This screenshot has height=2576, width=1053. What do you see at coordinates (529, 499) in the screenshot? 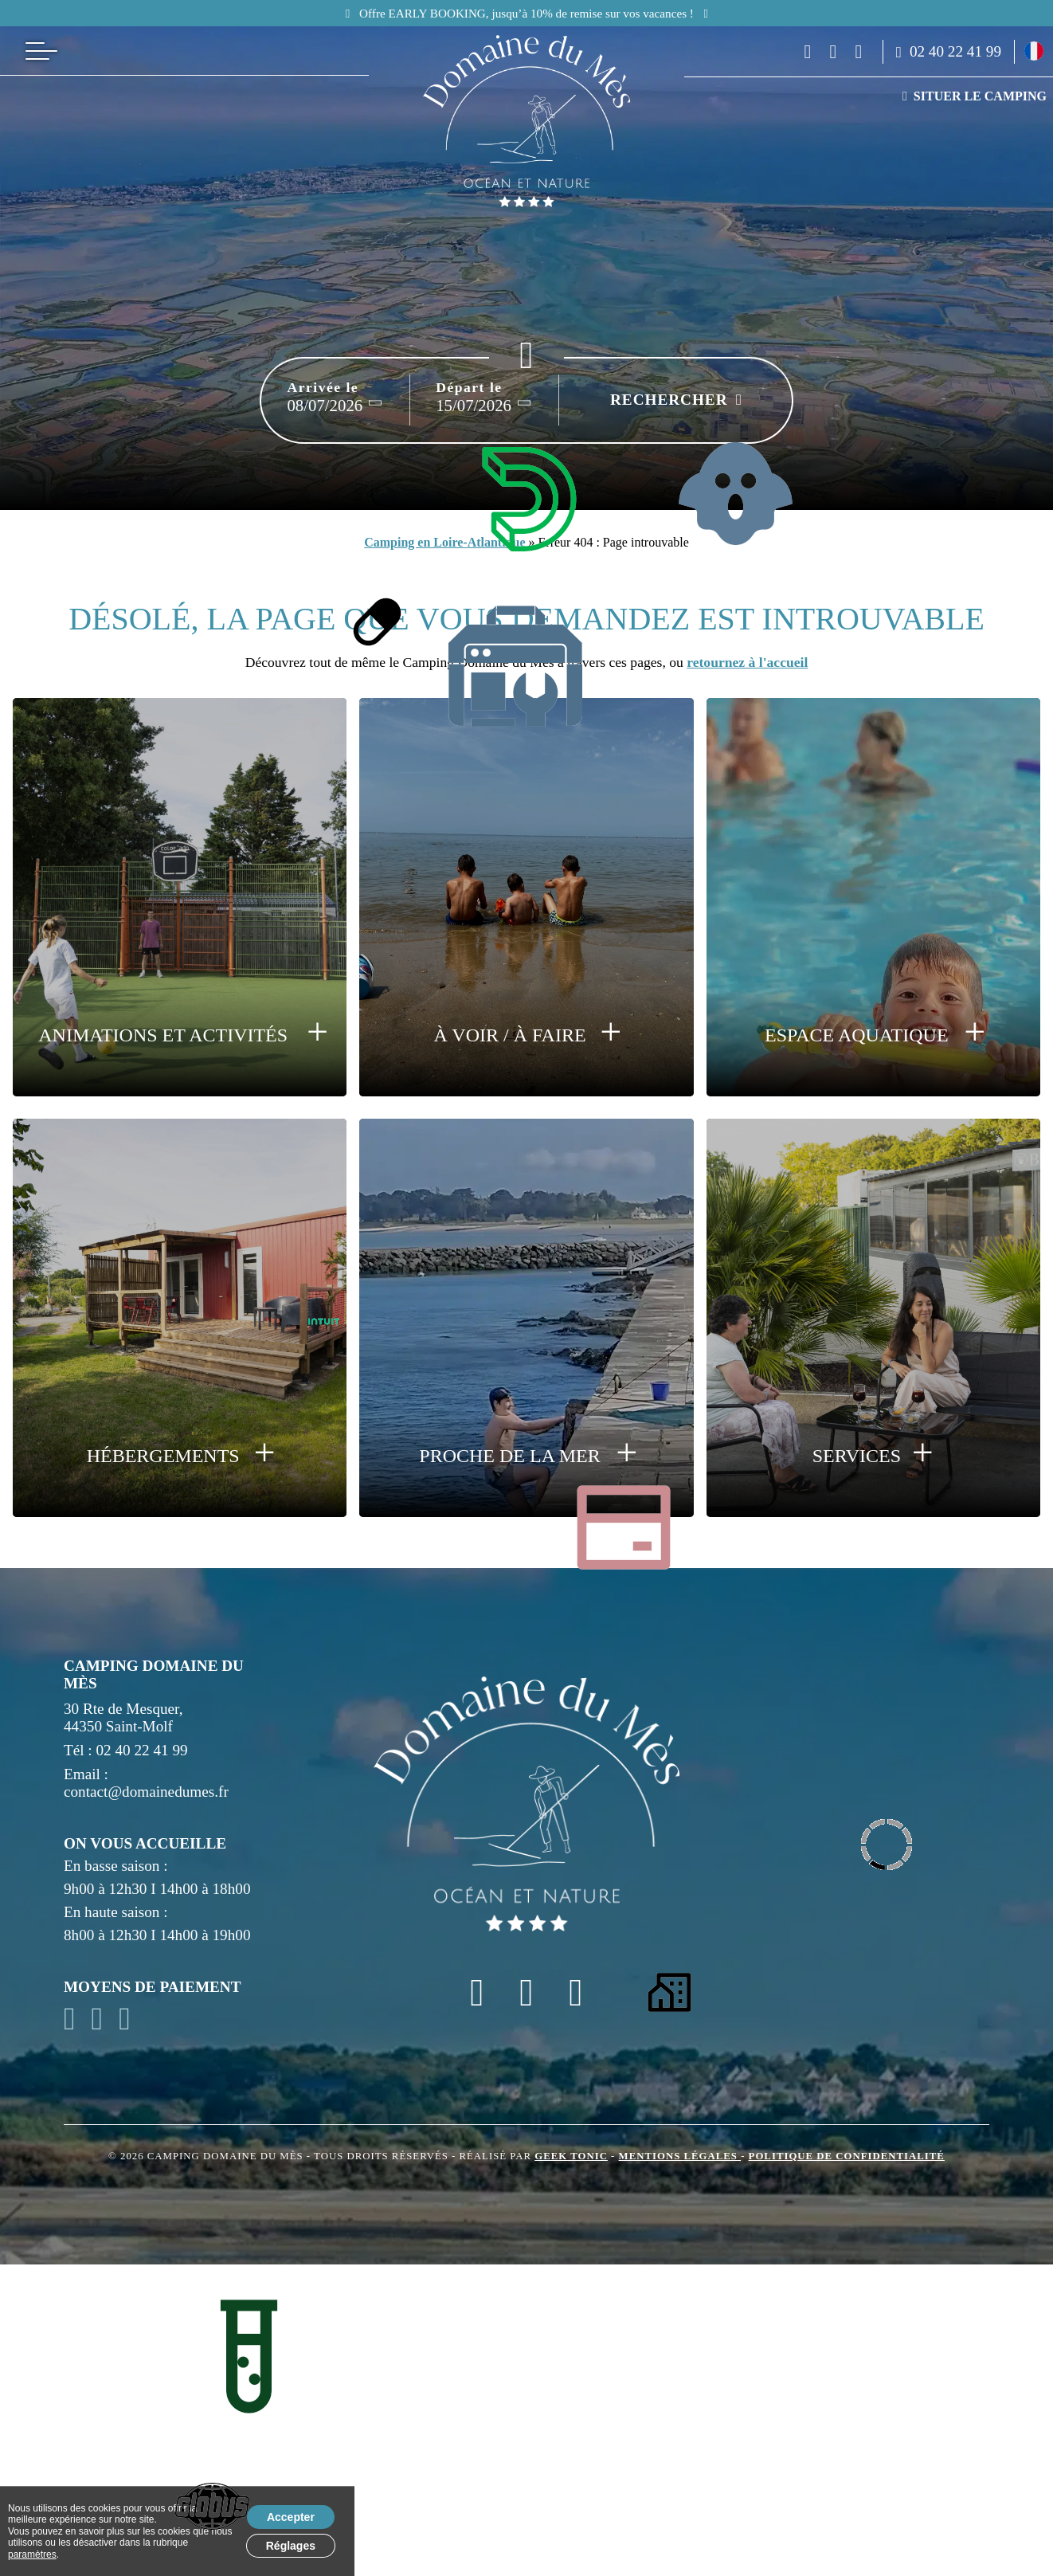
I see `open the Dailymotion app` at bounding box center [529, 499].